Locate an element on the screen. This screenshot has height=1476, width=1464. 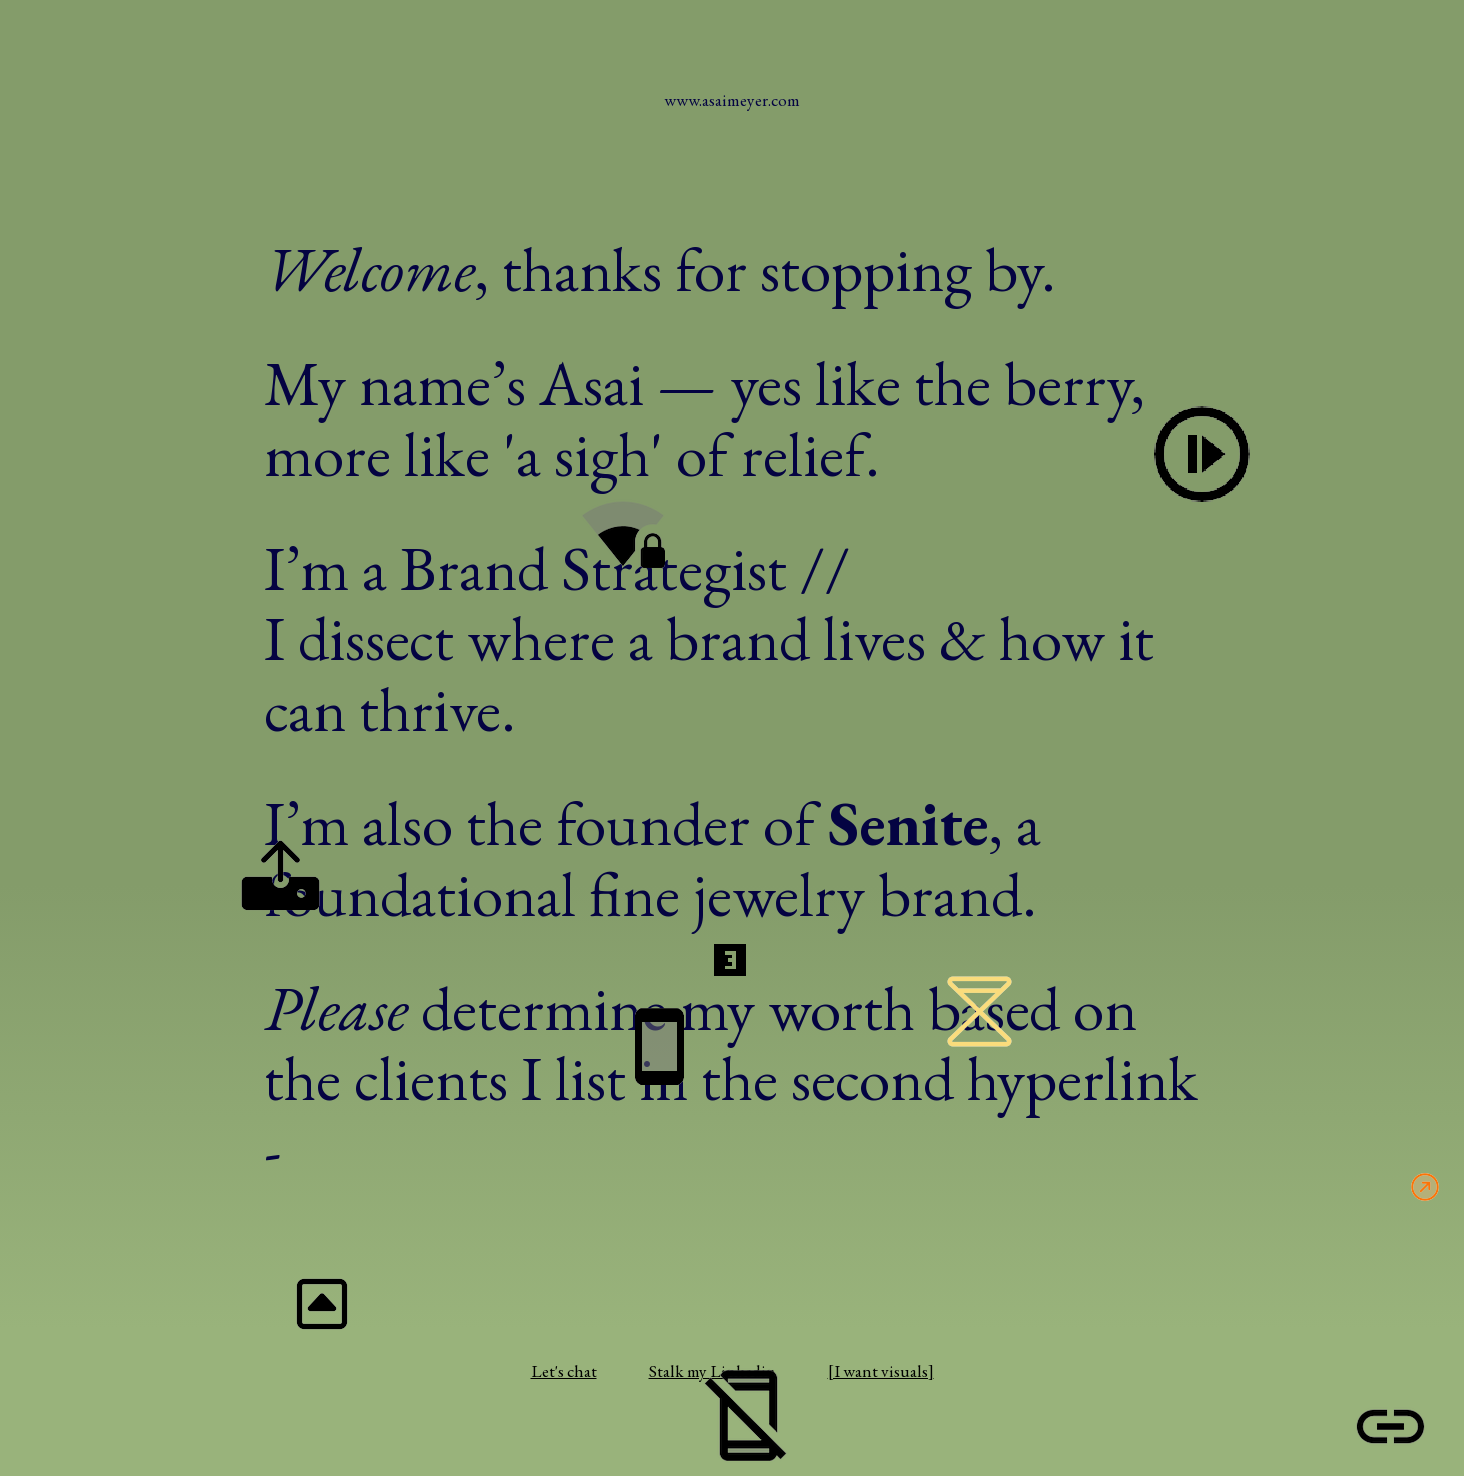
select option 3 from a numbered list is located at coordinates (730, 960).